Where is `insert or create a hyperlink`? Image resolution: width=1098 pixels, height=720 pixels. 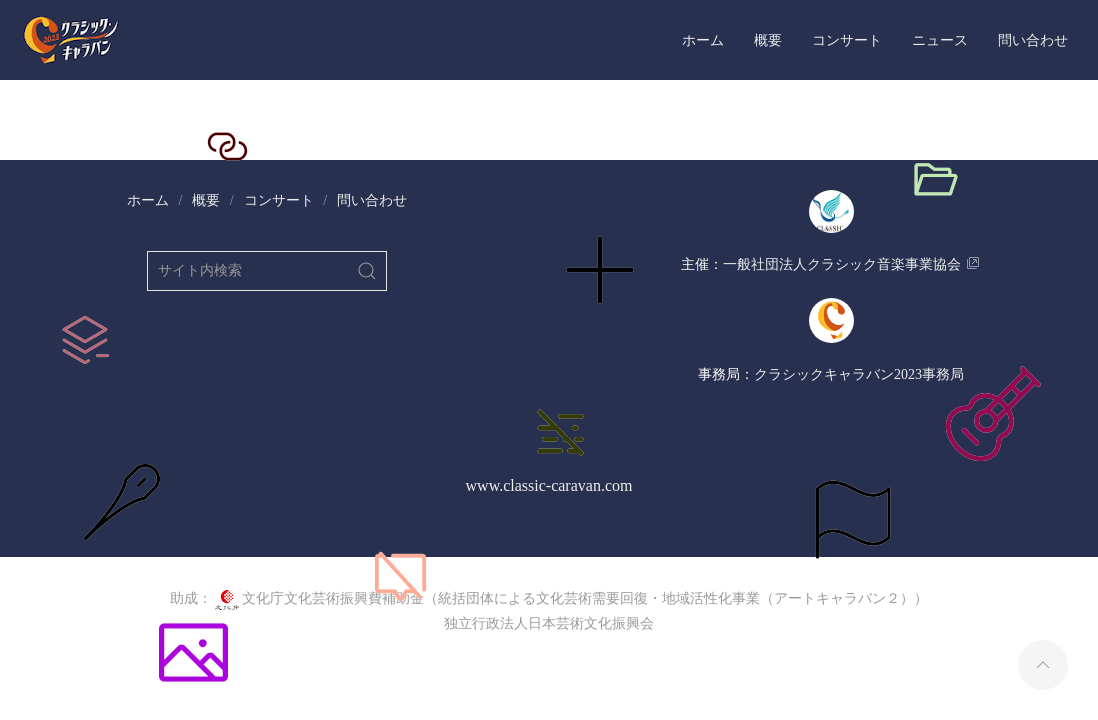
insert or create a hyperlink is located at coordinates (227, 146).